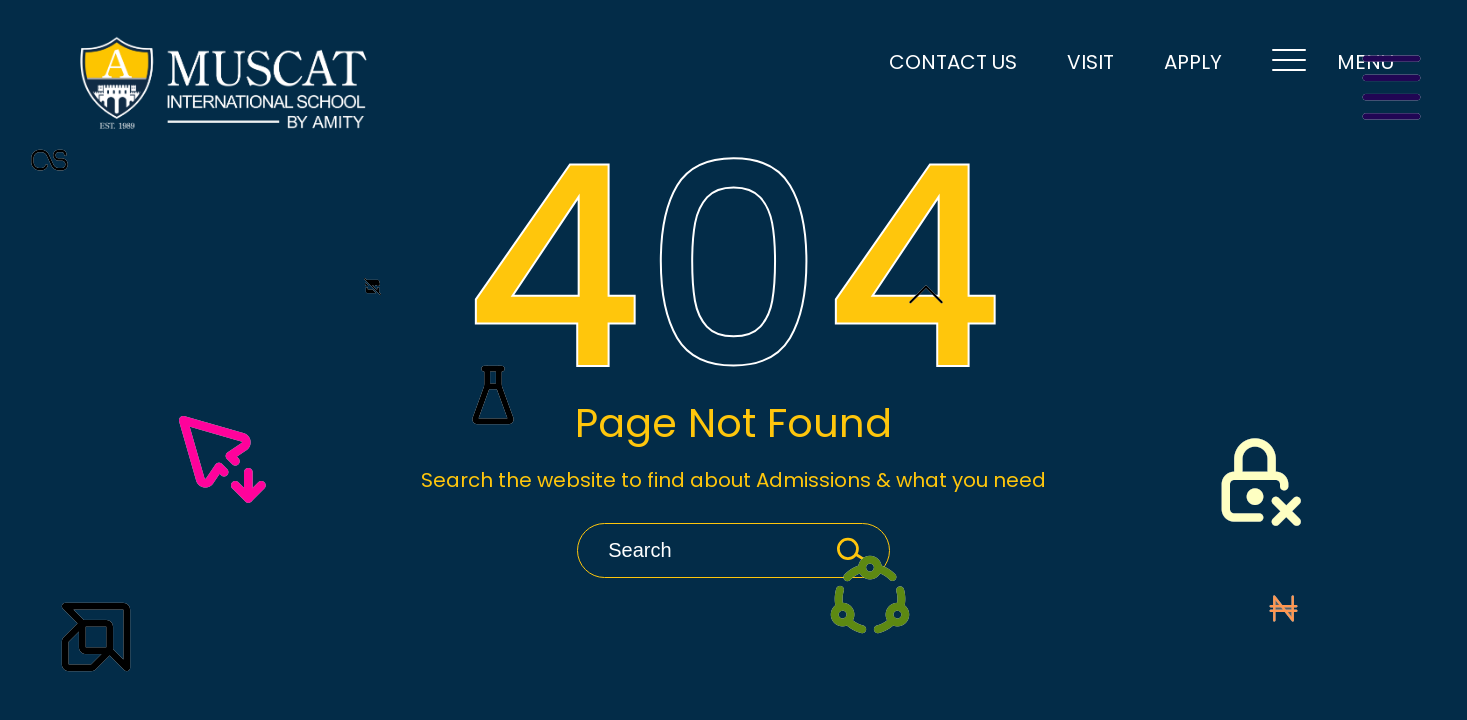  What do you see at coordinates (926, 296) in the screenshot?
I see `collapse an expanded section` at bounding box center [926, 296].